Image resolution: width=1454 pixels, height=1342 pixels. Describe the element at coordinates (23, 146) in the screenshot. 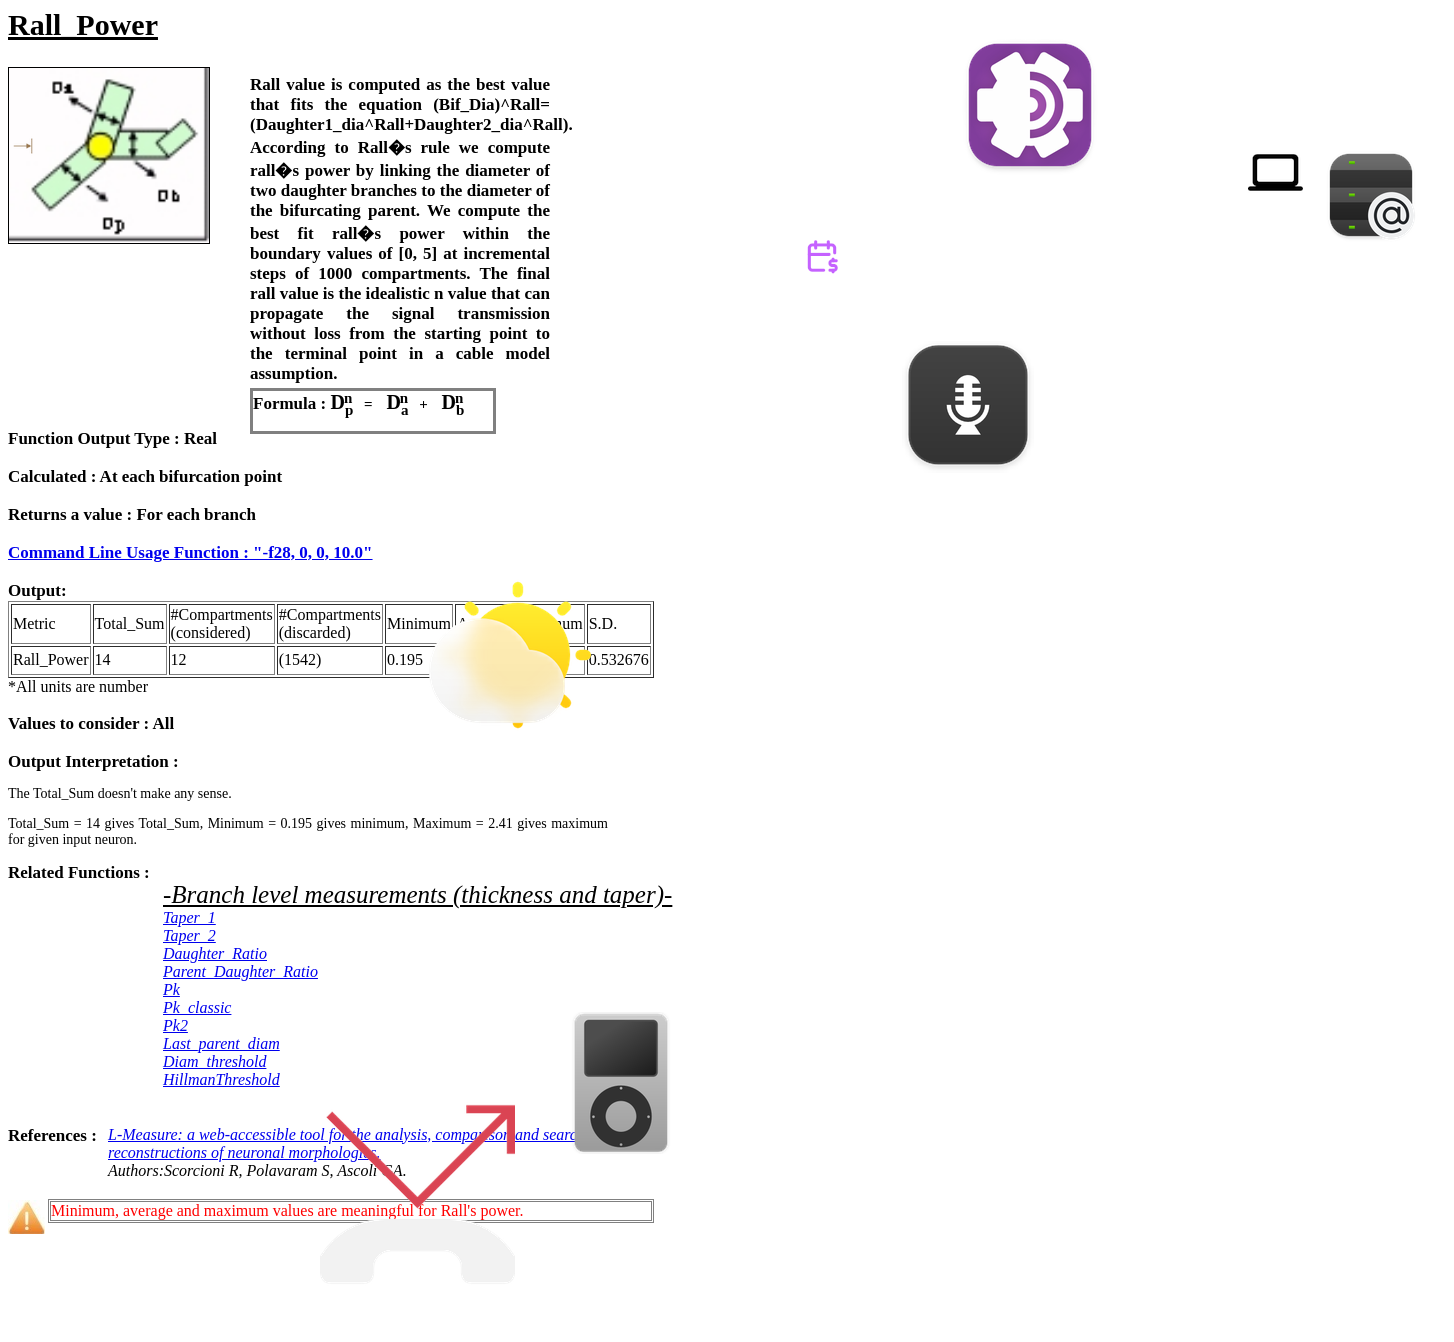

I see `go to the last item or page` at that location.